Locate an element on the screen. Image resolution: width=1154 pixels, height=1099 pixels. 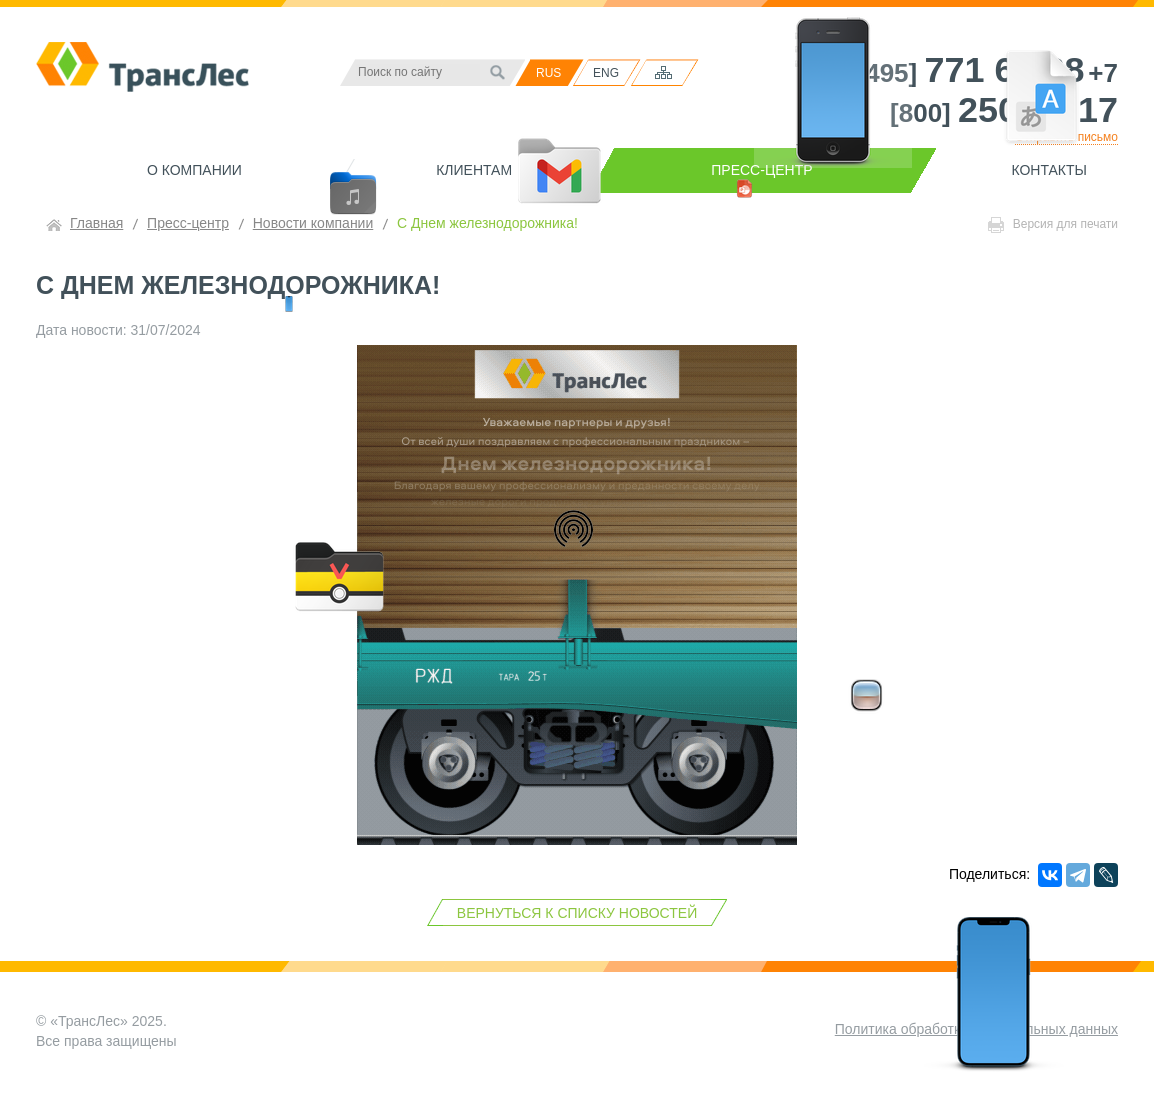
indicates a connected iPhone device is located at coordinates (833, 89).